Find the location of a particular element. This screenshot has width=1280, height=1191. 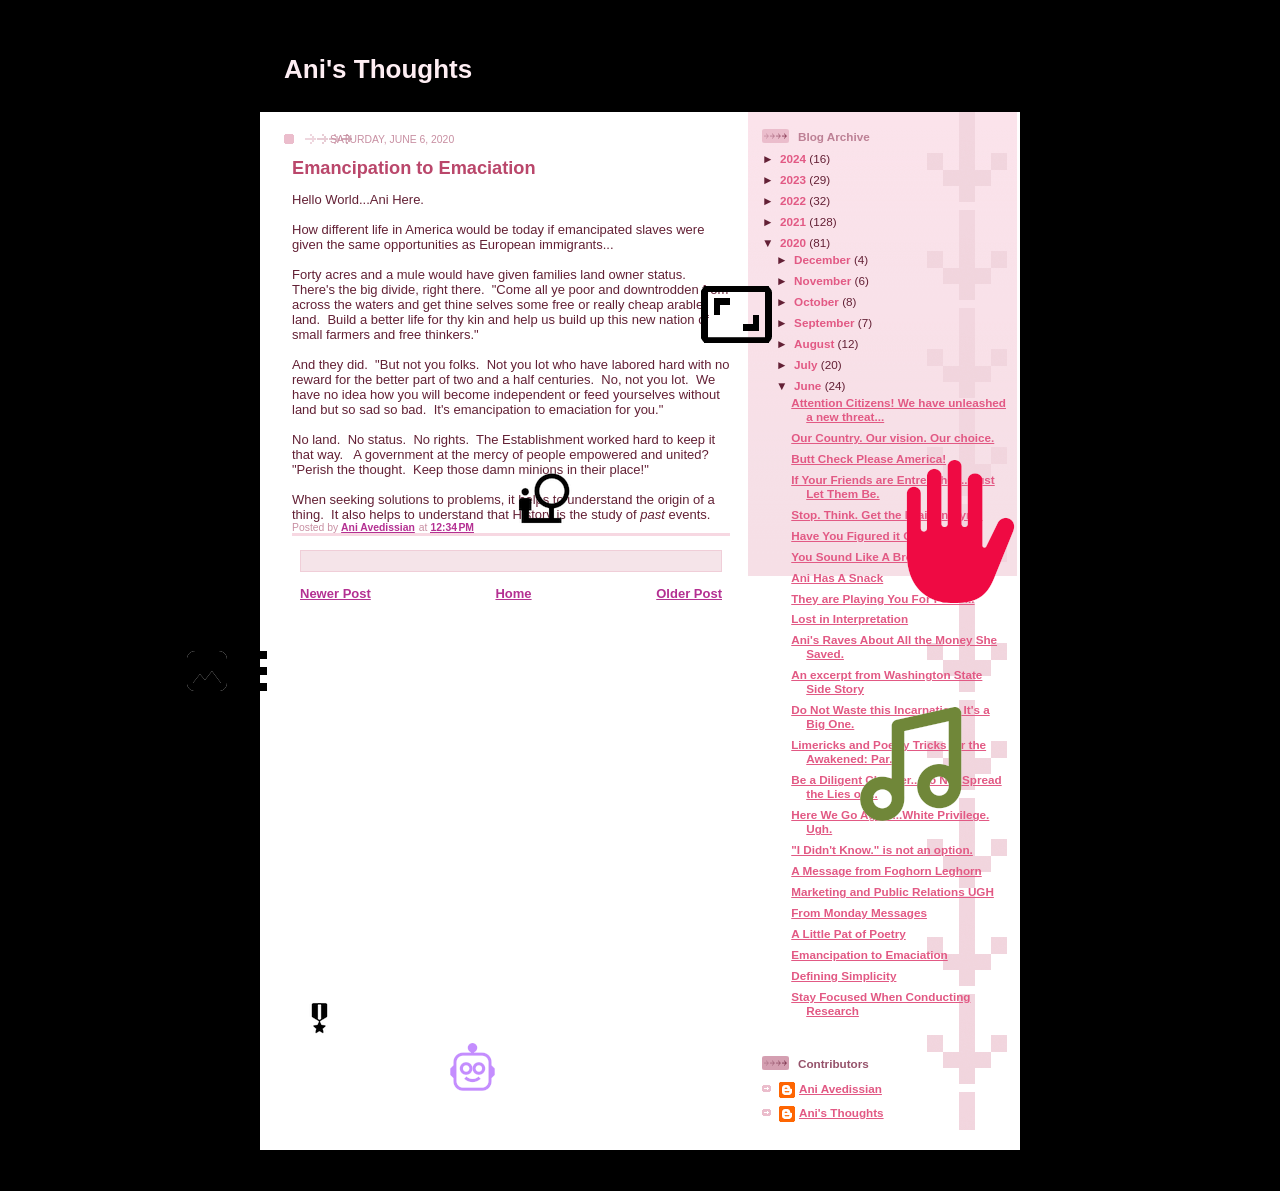

access music library or player is located at coordinates (917, 764).